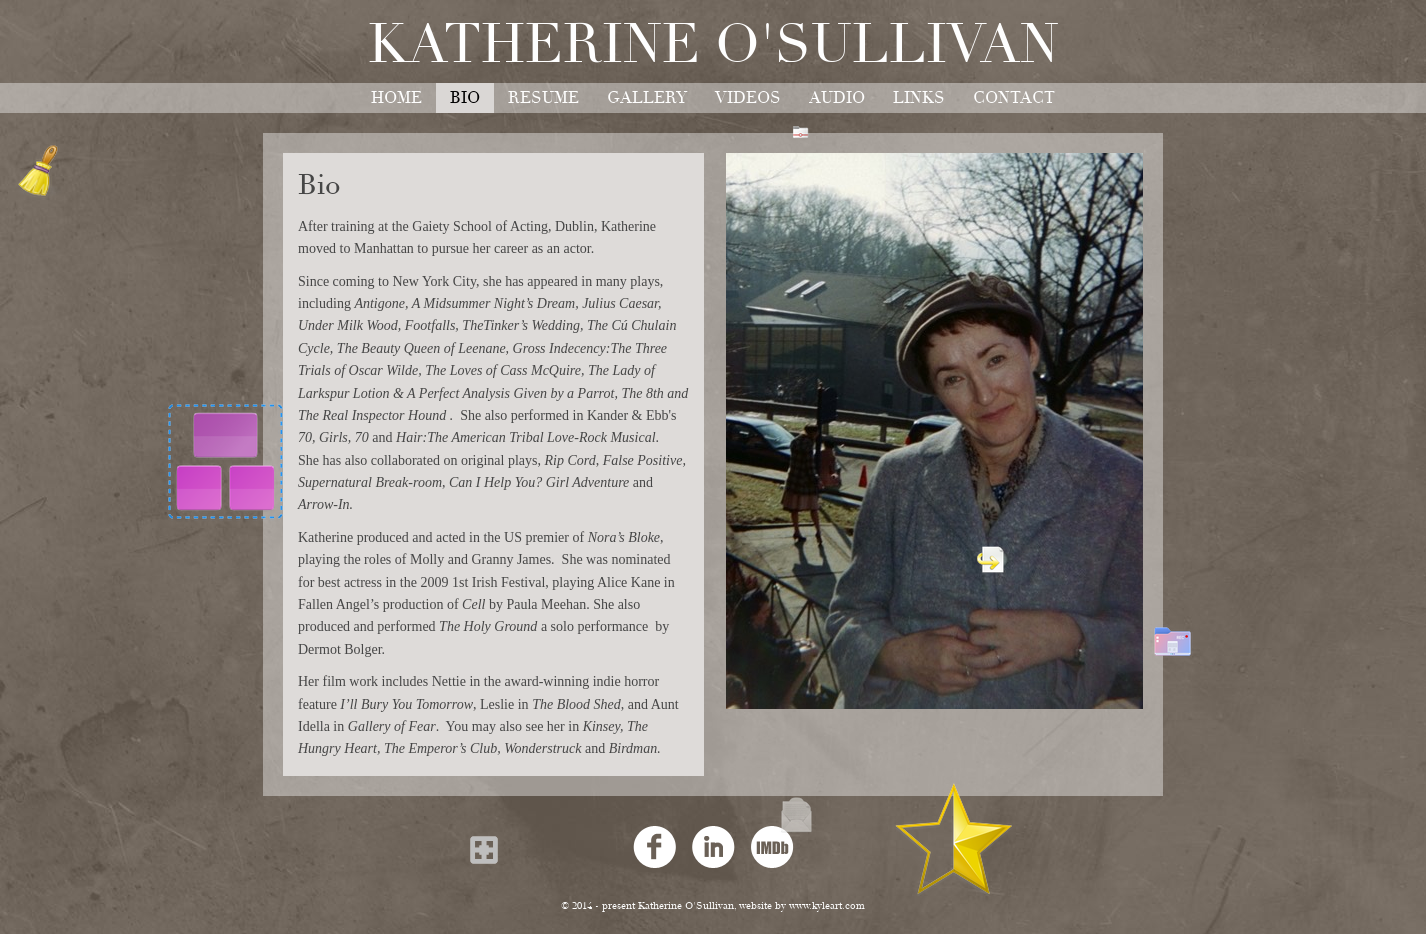 This screenshot has height=934, width=1426. What do you see at coordinates (41, 171) in the screenshot?
I see `clear all items or entries` at bounding box center [41, 171].